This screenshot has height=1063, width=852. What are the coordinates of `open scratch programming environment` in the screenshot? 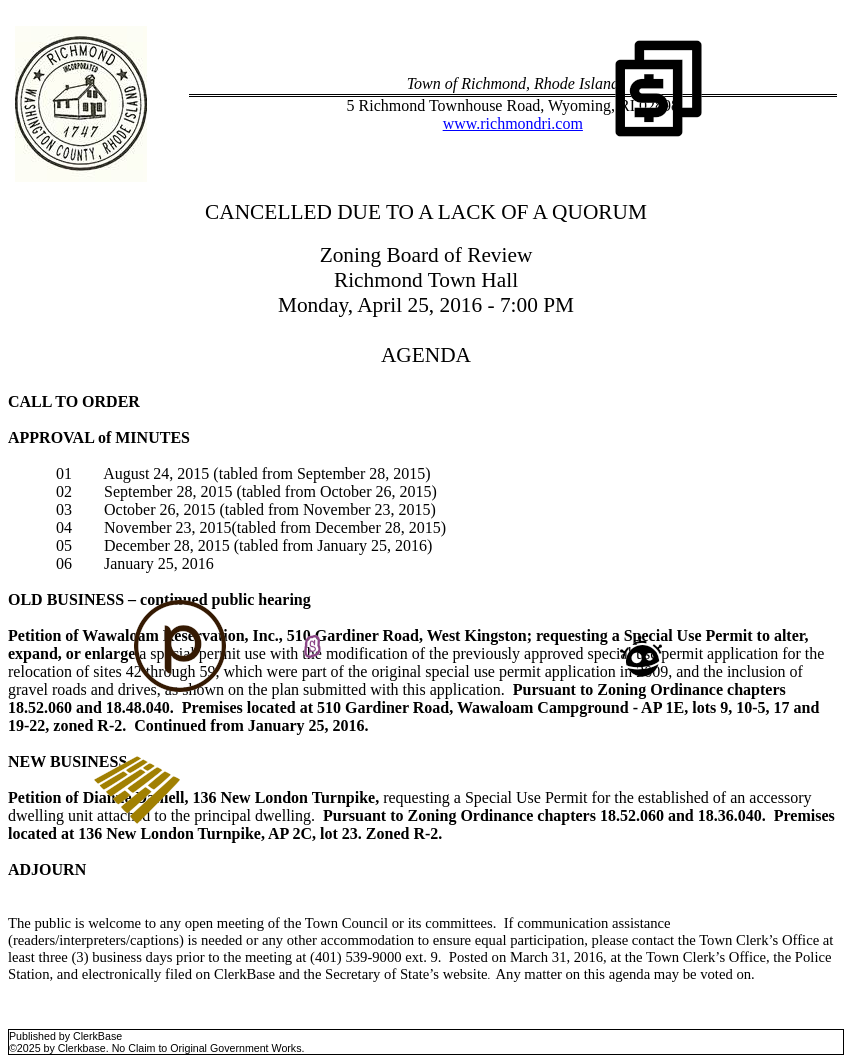 It's located at (312, 646).